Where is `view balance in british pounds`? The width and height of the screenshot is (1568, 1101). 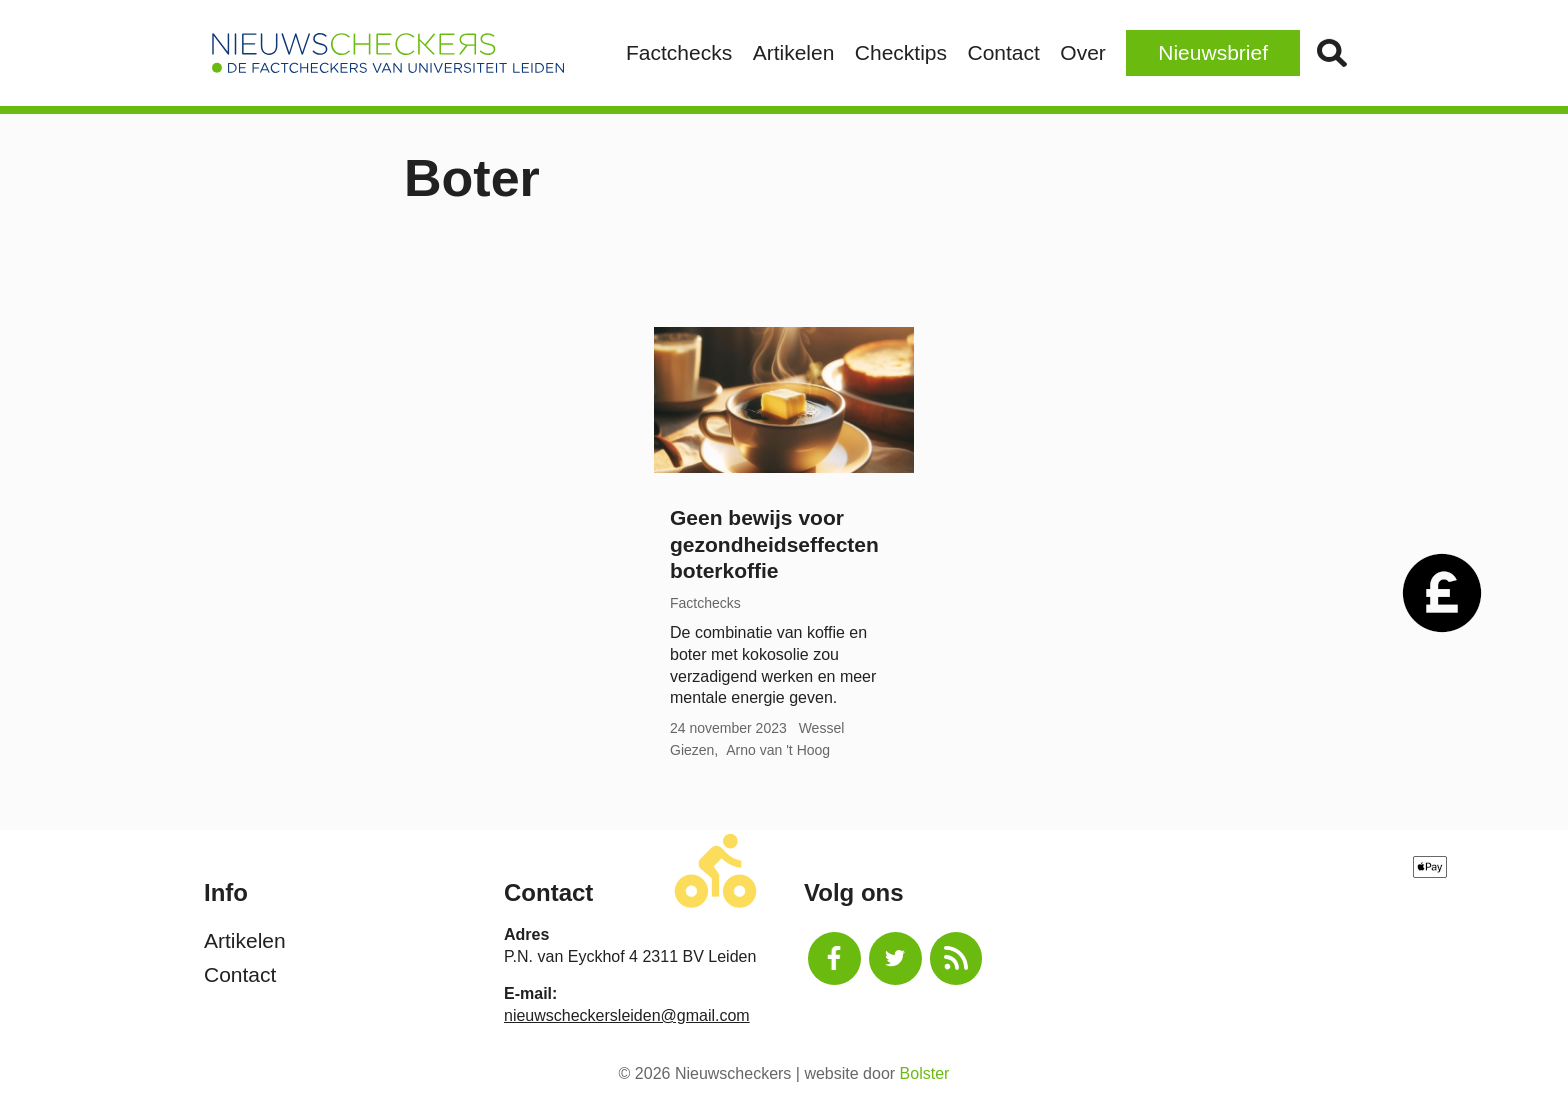 view balance in british pounds is located at coordinates (1442, 593).